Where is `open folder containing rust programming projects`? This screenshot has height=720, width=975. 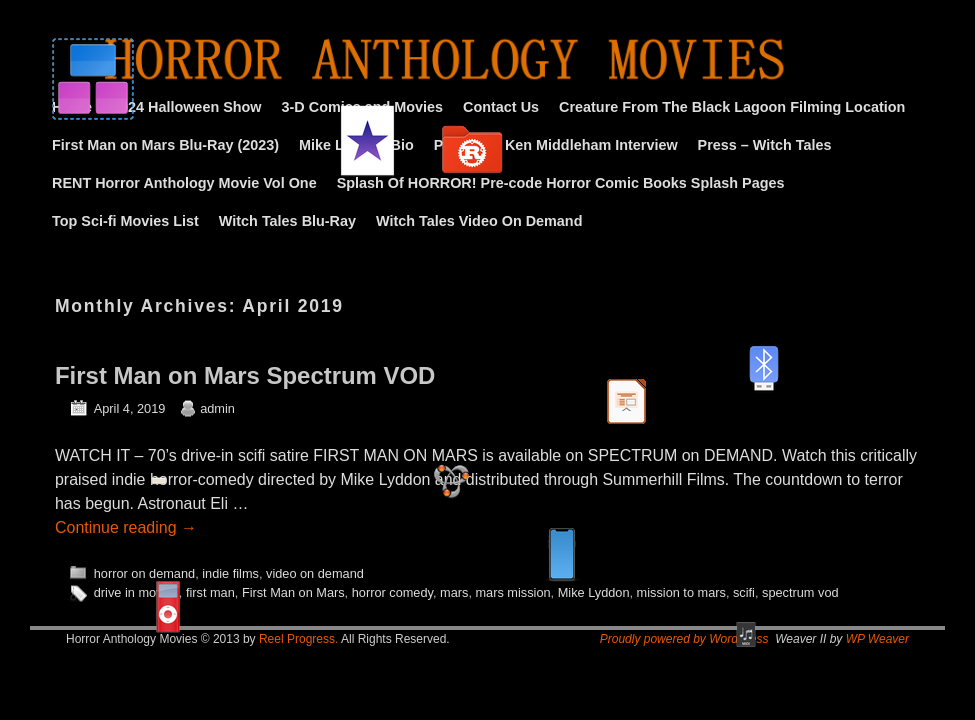 open folder containing rust programming projects is located at coordinates (472, 151).